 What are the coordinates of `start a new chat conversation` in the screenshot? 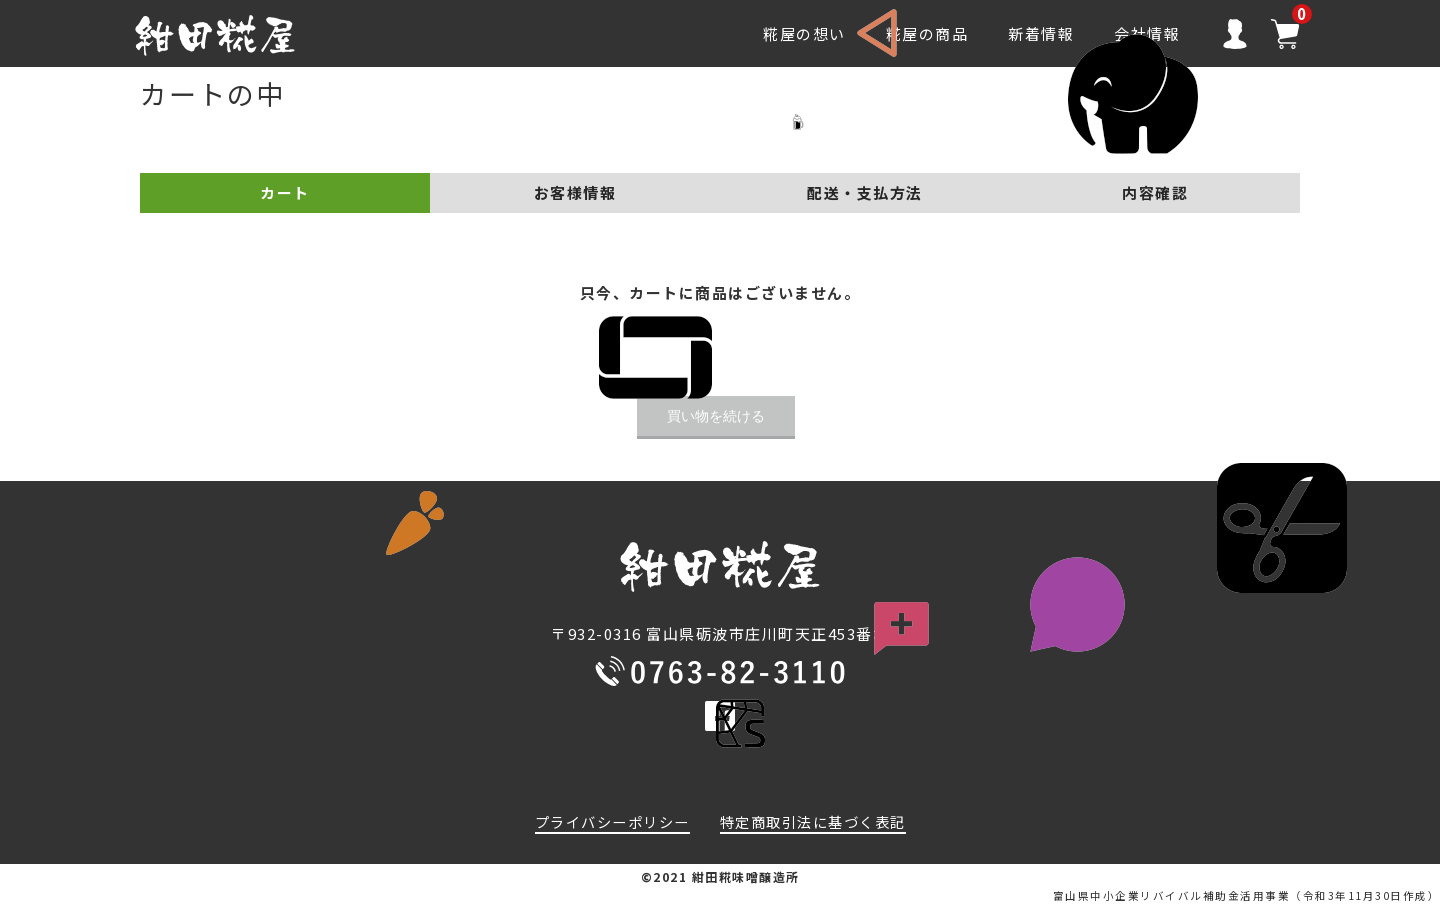 It's located at (901, 626).